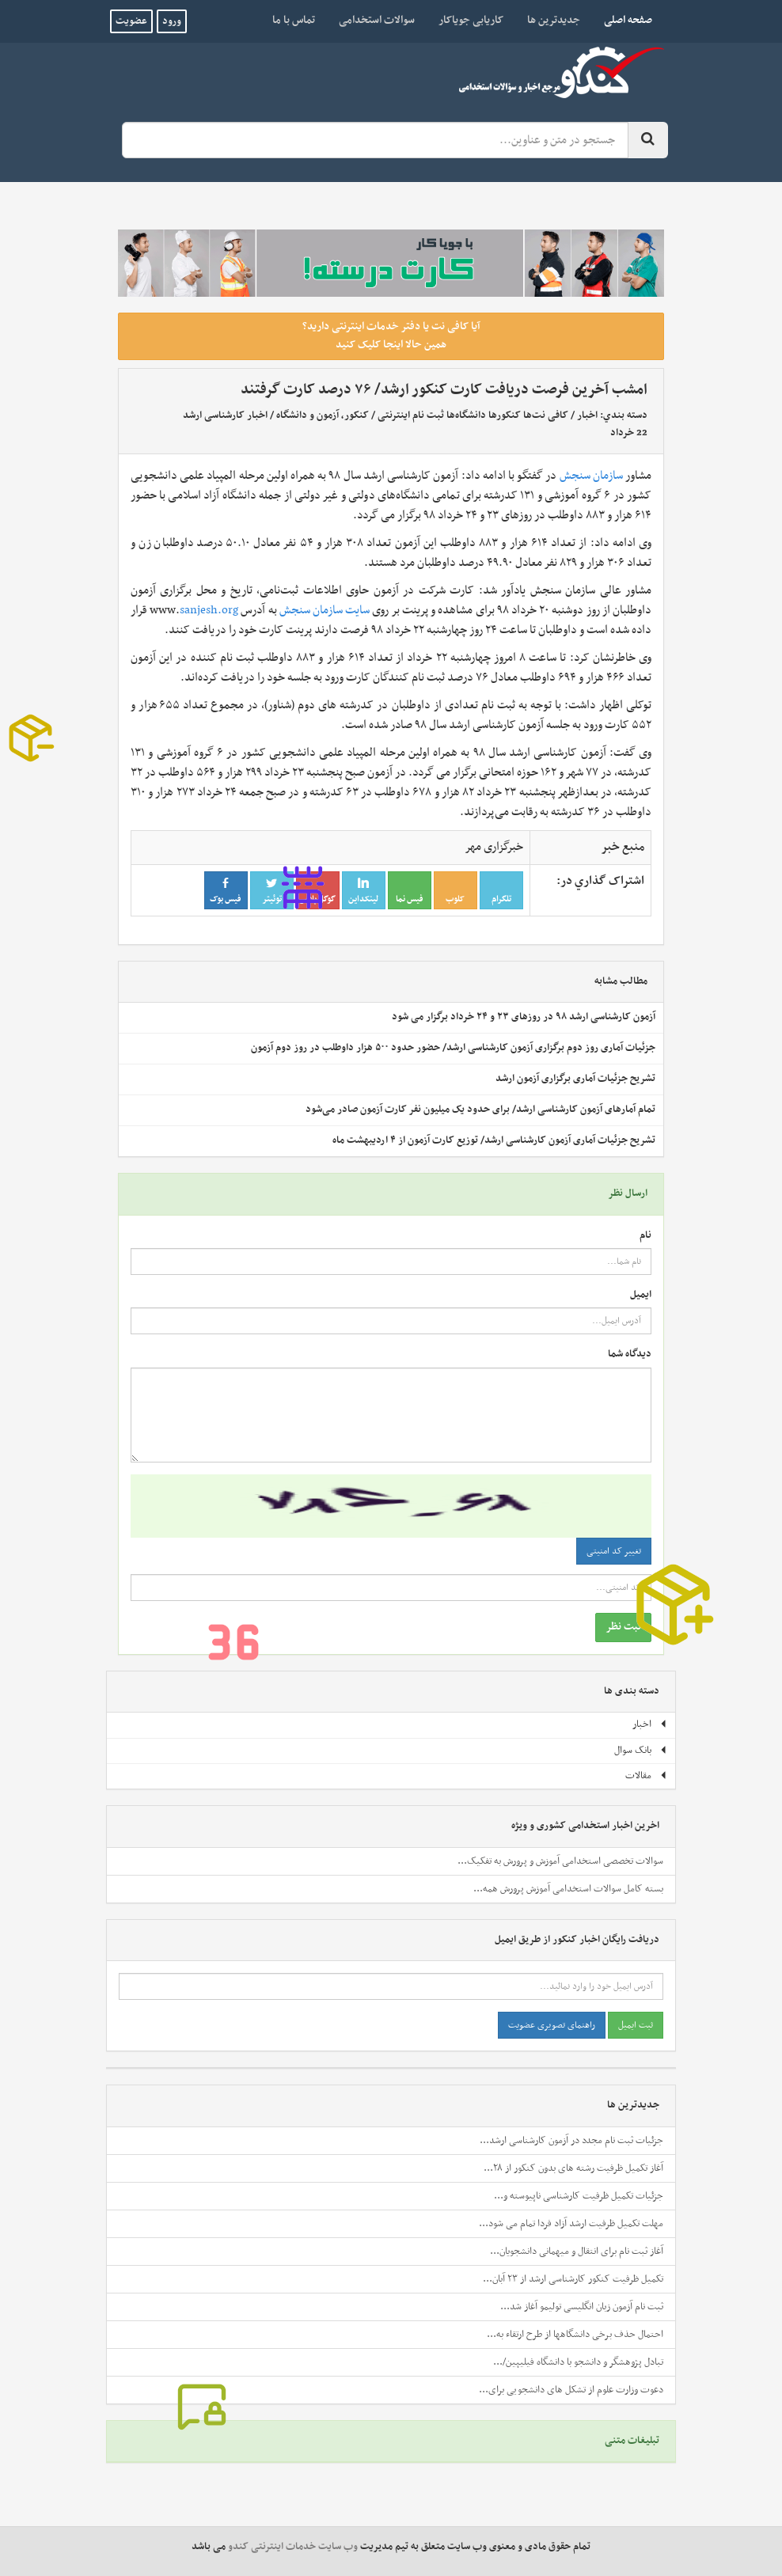 The height and width of the screenshot is (2576, 782). Describe the element at coordinates (302, 887) in the screenshot. I see `split table rows into separate sections` at that location.